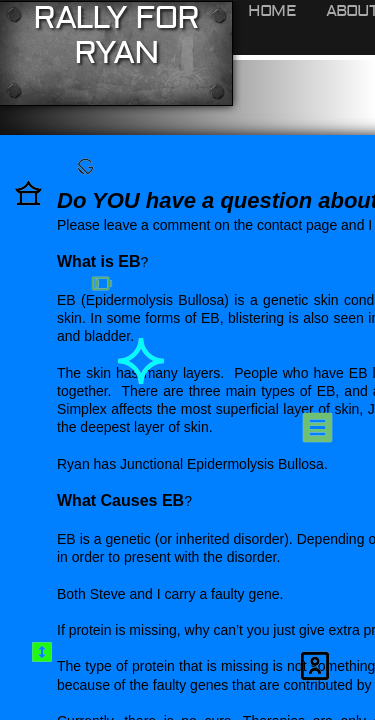 Image resolution: width=375 pixels, height=720 pixels. I want to click on view account profile, so click(315, 666).